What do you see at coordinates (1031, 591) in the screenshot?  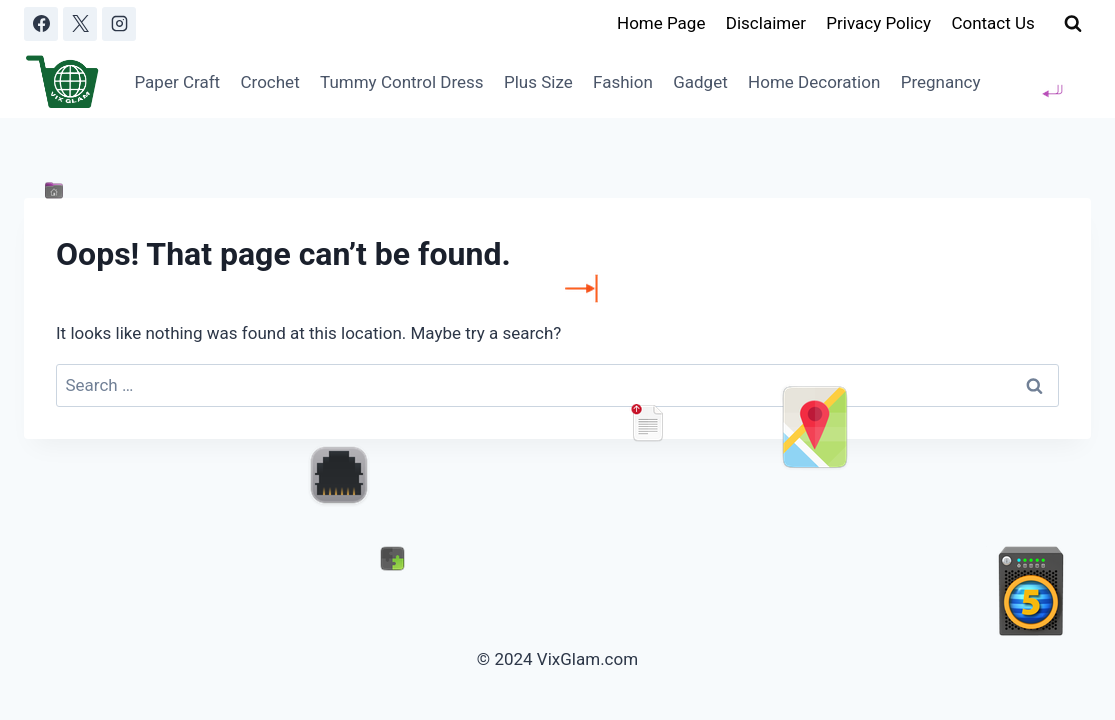 I see `access RAID 5 storage configuration` at bounding box center [1031, 591].